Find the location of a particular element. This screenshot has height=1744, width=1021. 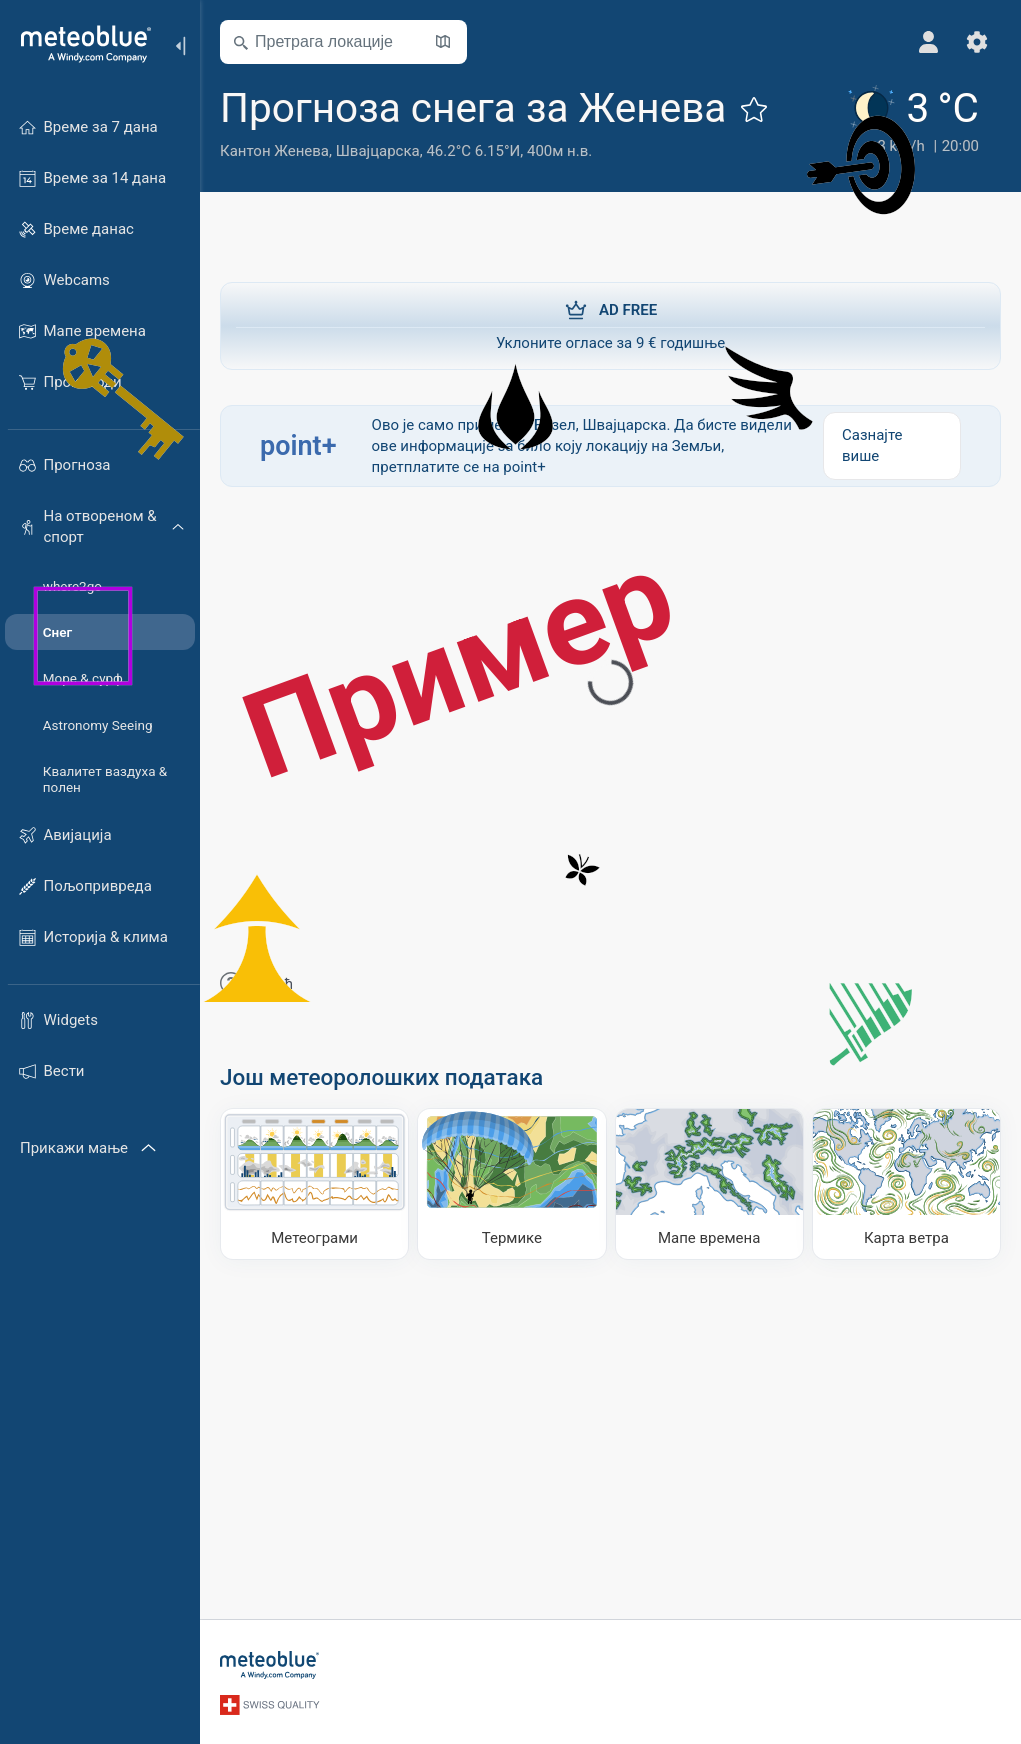

indicates flight or aerial ability in gameplay is located at coordinates (769, 389).